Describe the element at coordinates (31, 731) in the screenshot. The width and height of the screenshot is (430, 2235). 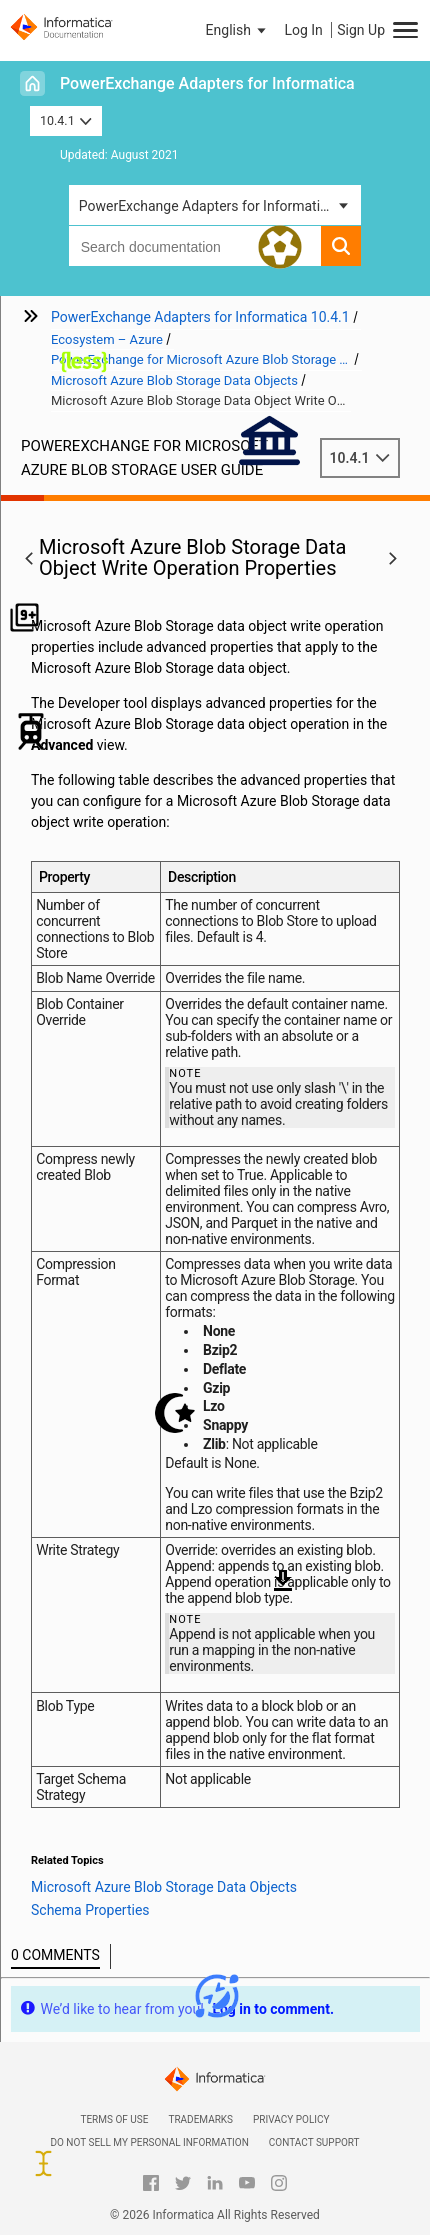
I see `access public transit or tram routes` at that location.